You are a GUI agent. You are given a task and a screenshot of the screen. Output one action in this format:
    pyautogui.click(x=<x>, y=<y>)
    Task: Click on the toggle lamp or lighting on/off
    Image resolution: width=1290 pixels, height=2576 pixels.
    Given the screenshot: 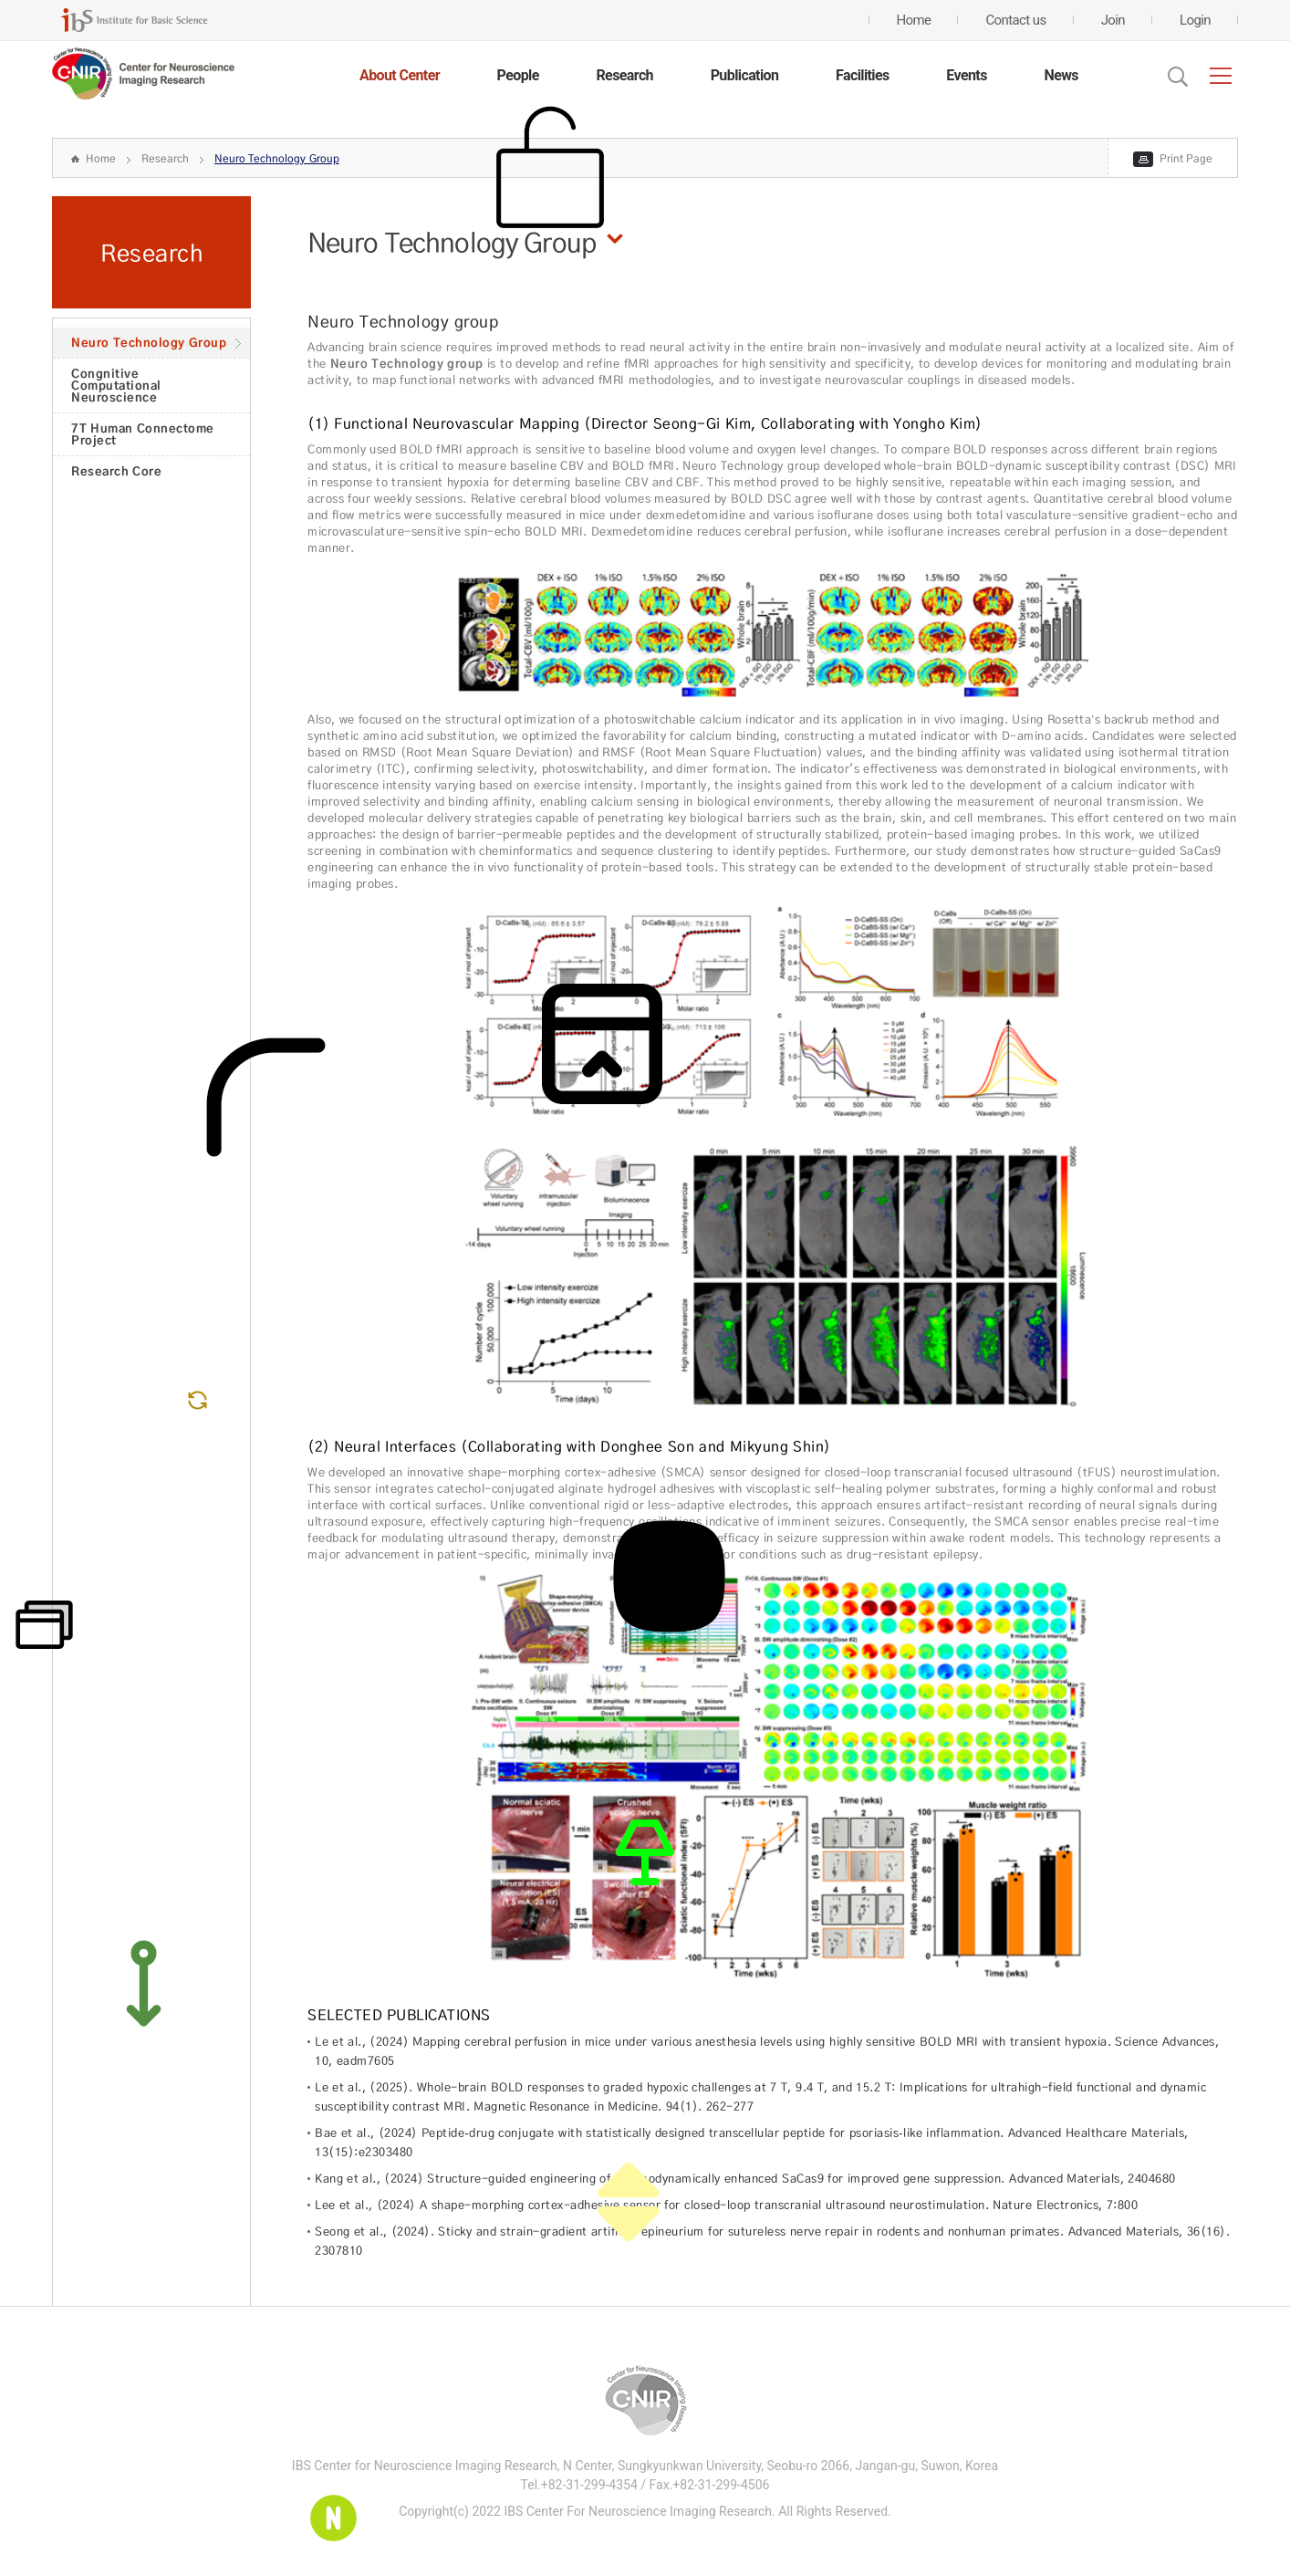 What is the action you would take?
    pyautogui.click(x=645, y=1852)
    